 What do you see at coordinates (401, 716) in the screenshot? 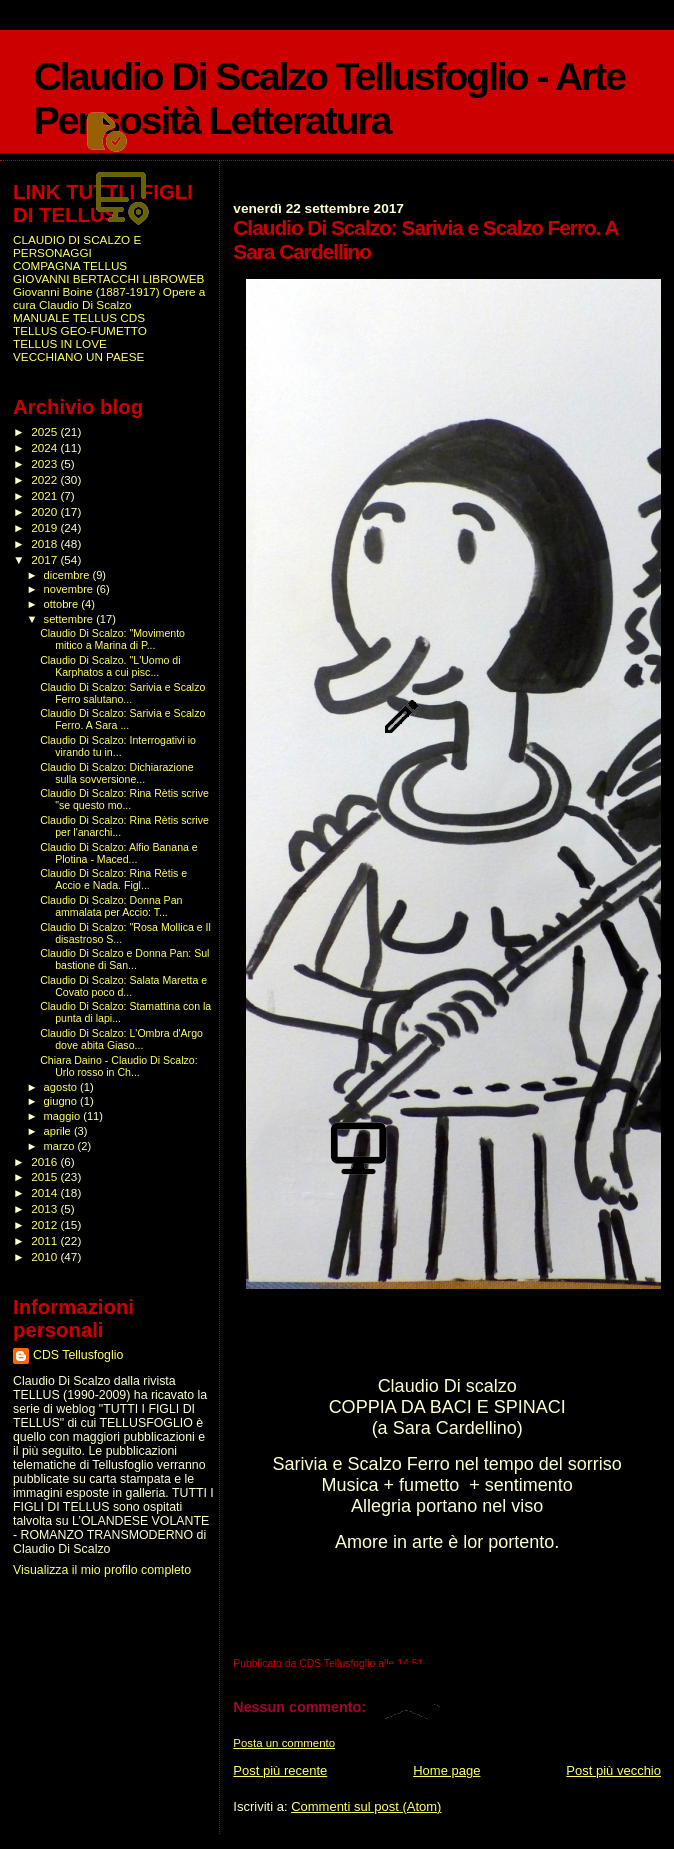
I see `edit or compose new content` at bounding box center [401, 716].